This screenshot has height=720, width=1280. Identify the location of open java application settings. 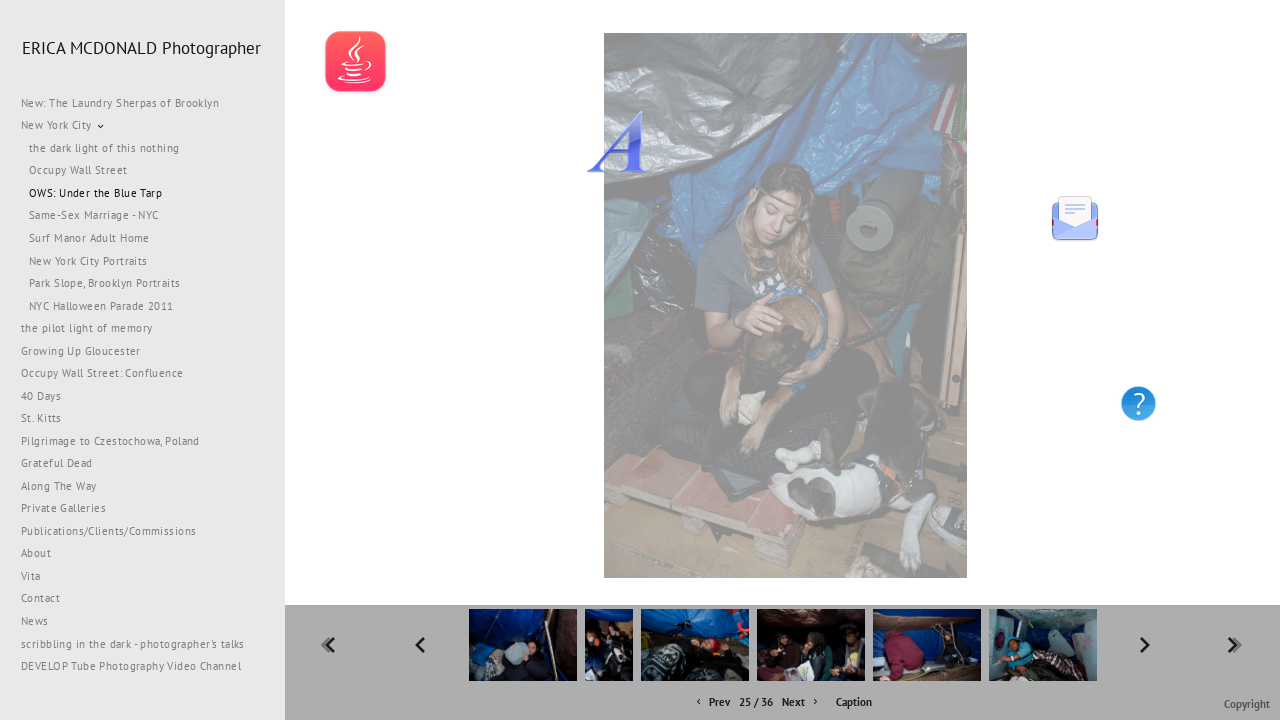
(355, 62).